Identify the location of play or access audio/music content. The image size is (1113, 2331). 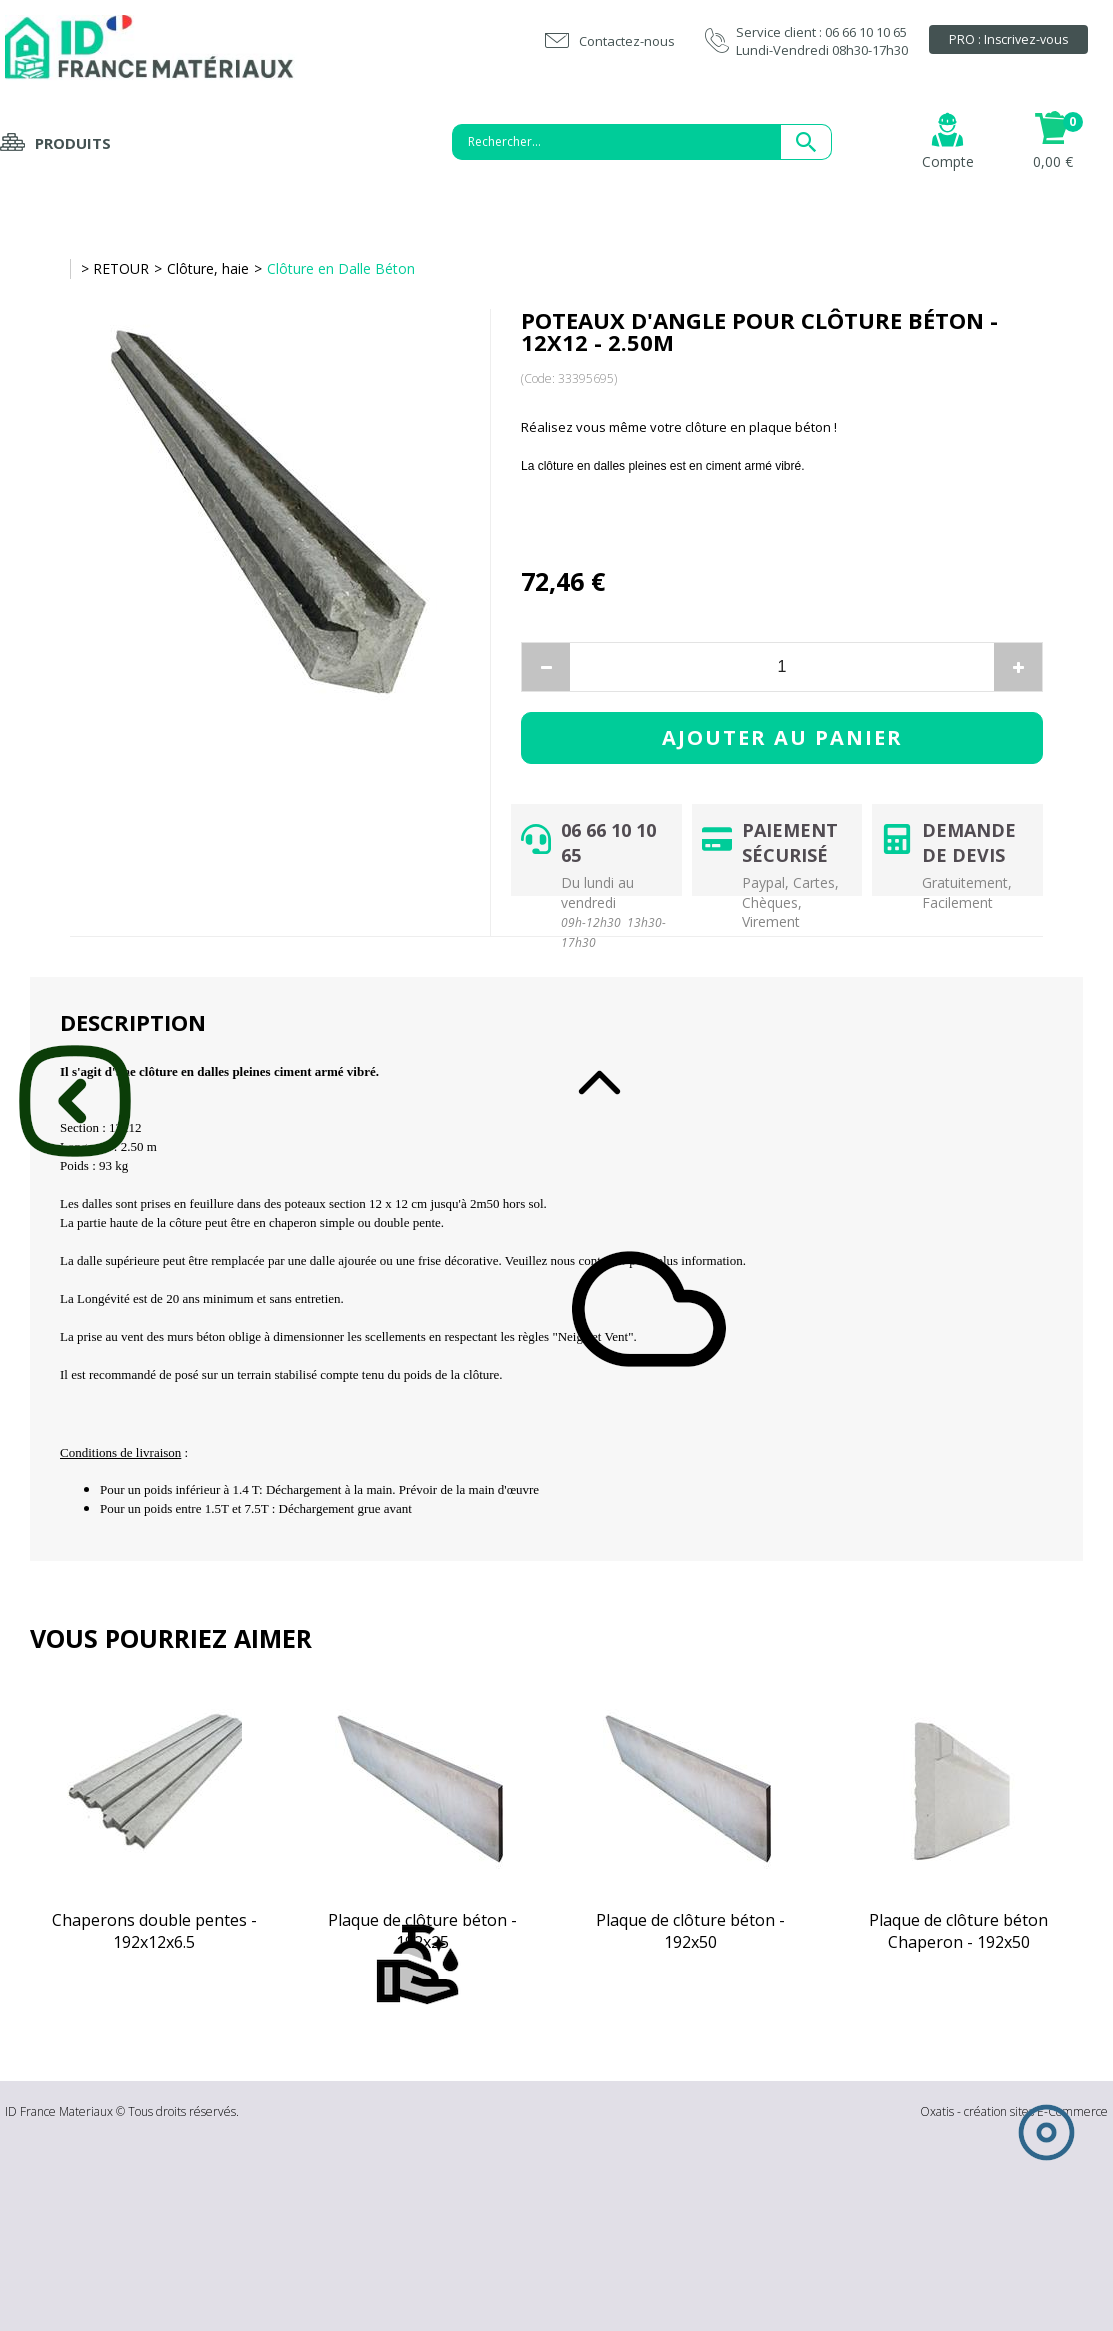
(1046, 2132).